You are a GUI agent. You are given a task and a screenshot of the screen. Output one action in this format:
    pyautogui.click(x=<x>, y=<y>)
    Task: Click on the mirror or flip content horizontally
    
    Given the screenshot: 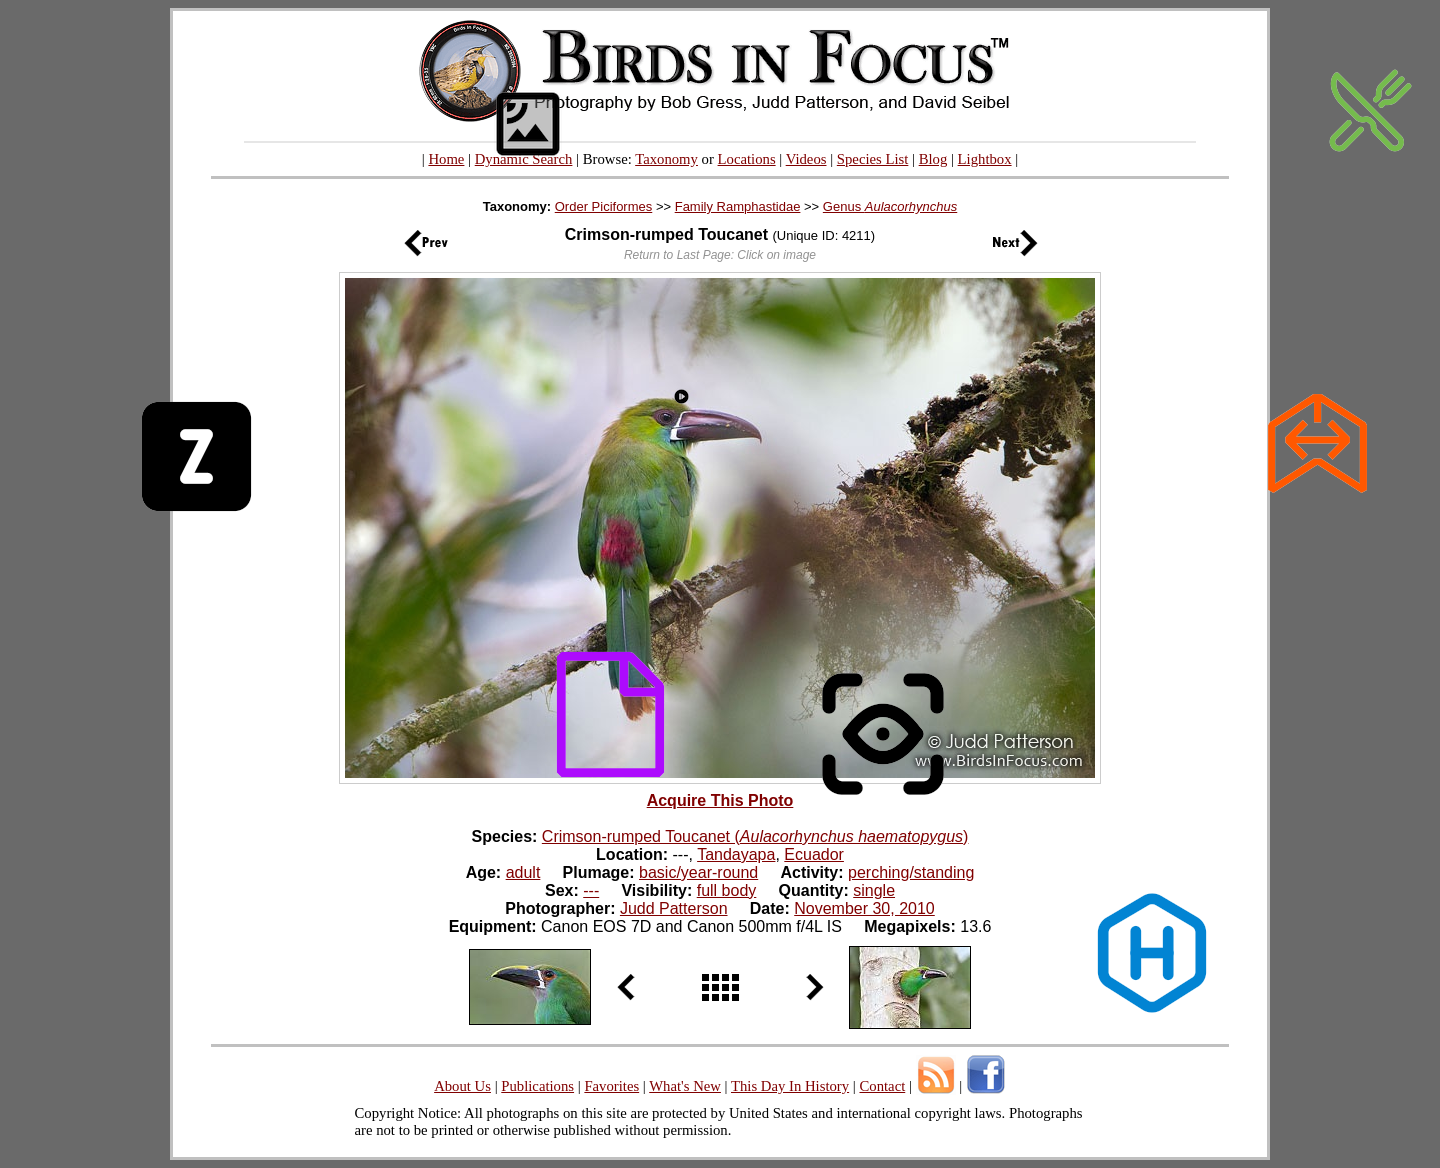 What is the action you would take?
    pyautogui.click(x=1317, y=443)
    